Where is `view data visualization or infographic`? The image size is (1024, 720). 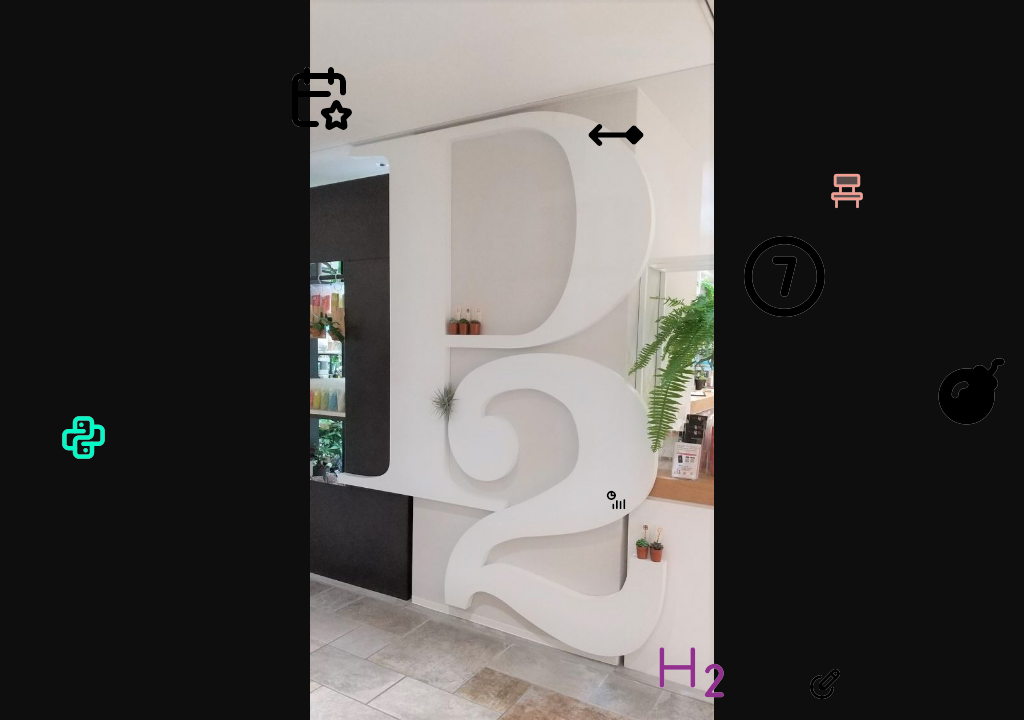 view data visualization or infographic is located at coordinates (616, 500).